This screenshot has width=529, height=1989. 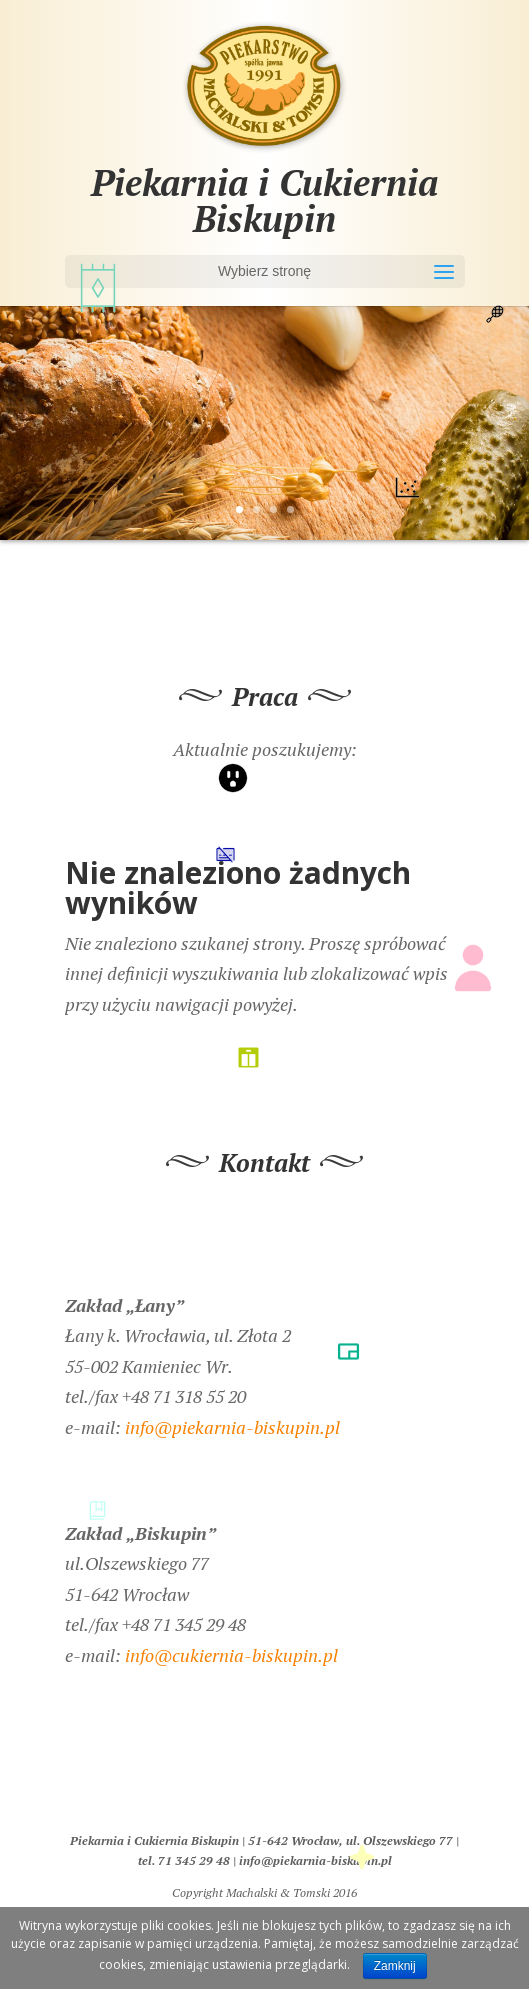 I want to click on indicates a special or featured item, so click(x=362, y=1857).